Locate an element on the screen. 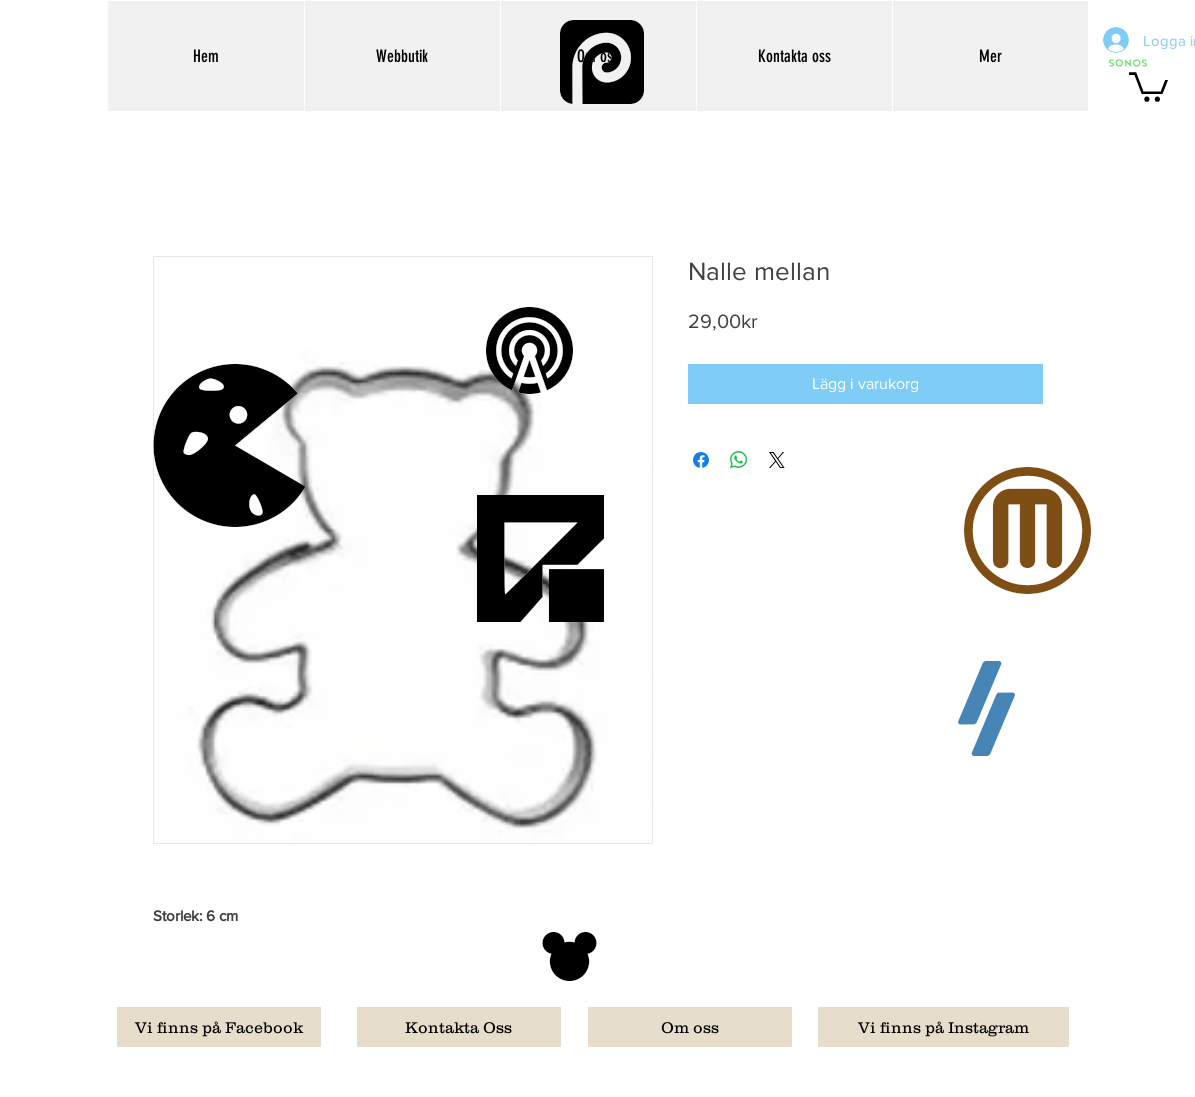  cookiecutter project templating tool logo is located at coordinates (229, 445).